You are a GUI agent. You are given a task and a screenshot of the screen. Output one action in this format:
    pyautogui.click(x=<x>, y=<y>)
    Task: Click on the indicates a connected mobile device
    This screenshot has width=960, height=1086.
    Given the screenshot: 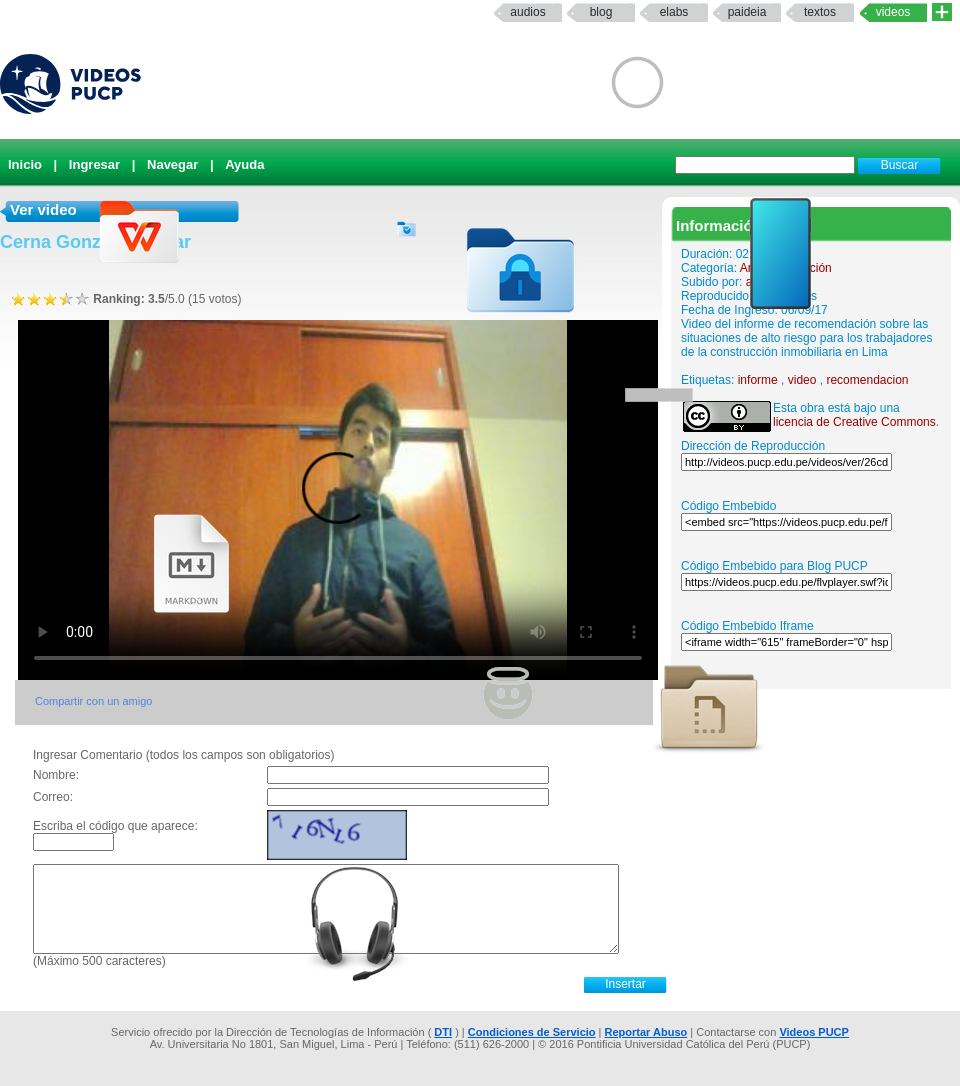 What is the action you would take?
    pyautogui.click(x=780, y=253)
    